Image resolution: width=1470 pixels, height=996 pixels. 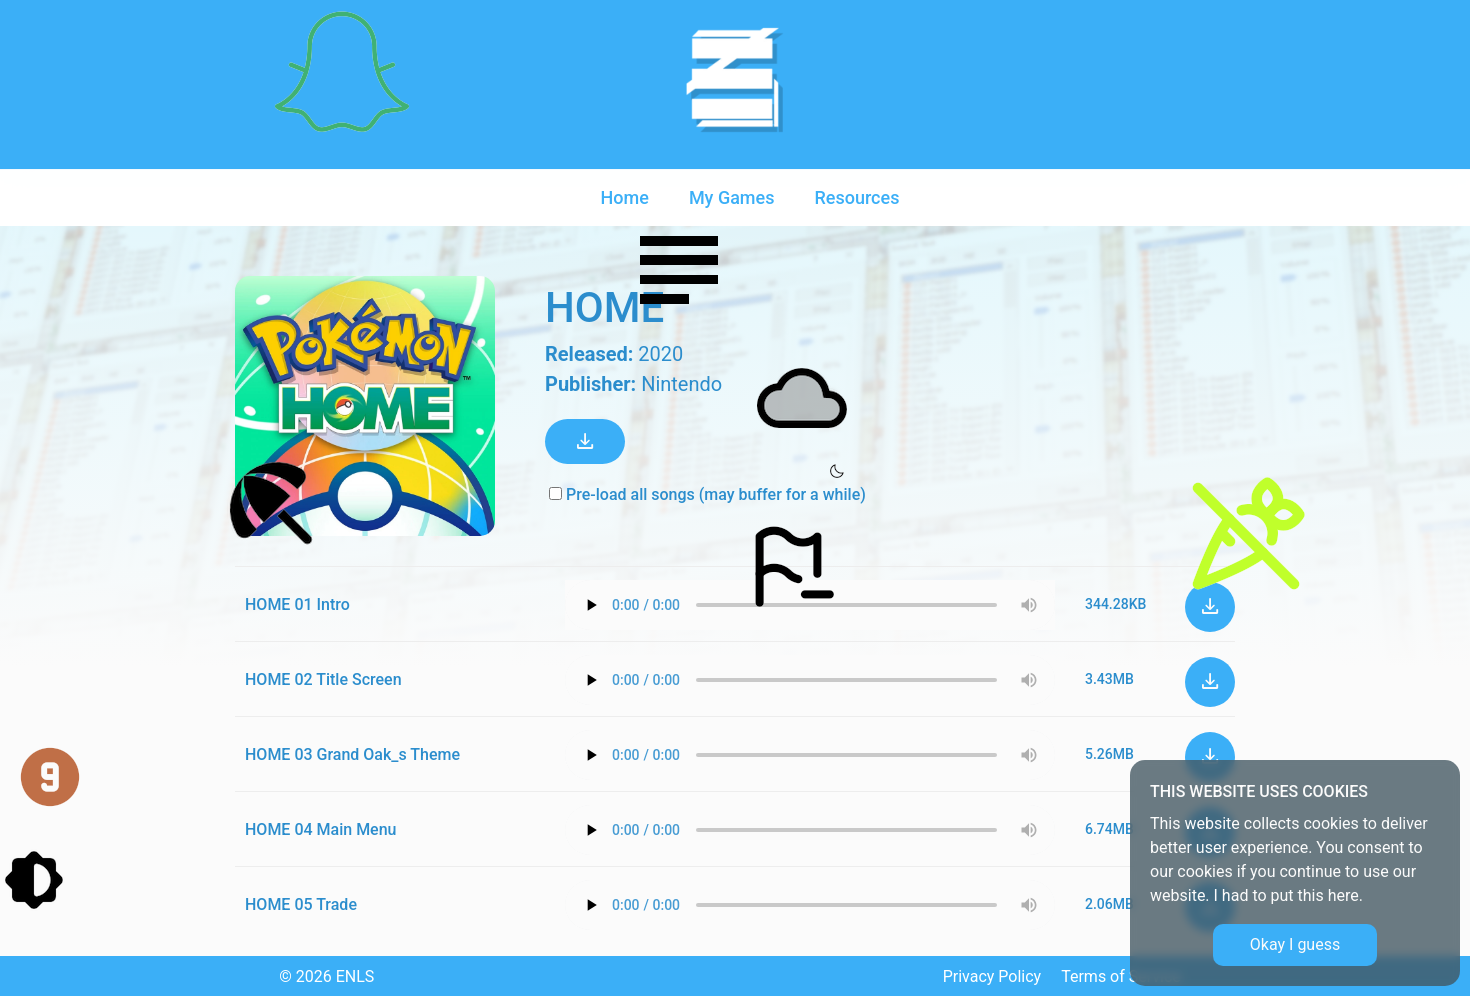 I want to click on view document or text content, so click(x=679, y=270).